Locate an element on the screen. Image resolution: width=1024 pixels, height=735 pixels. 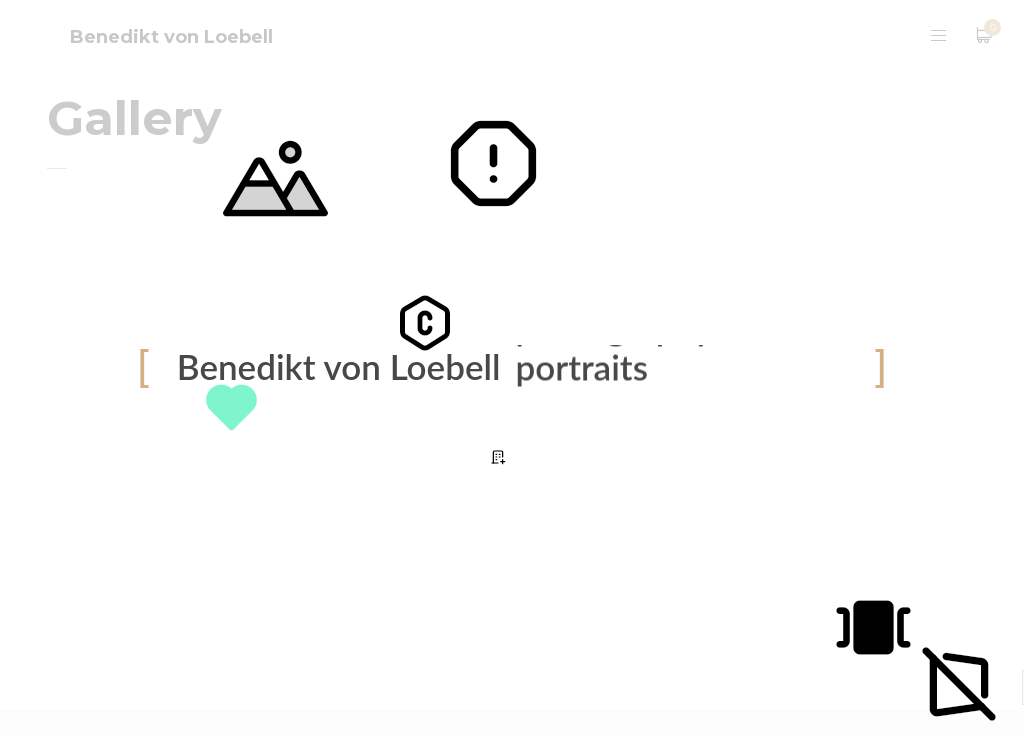
disable perspective view mode is located at coordinates (959, 684).